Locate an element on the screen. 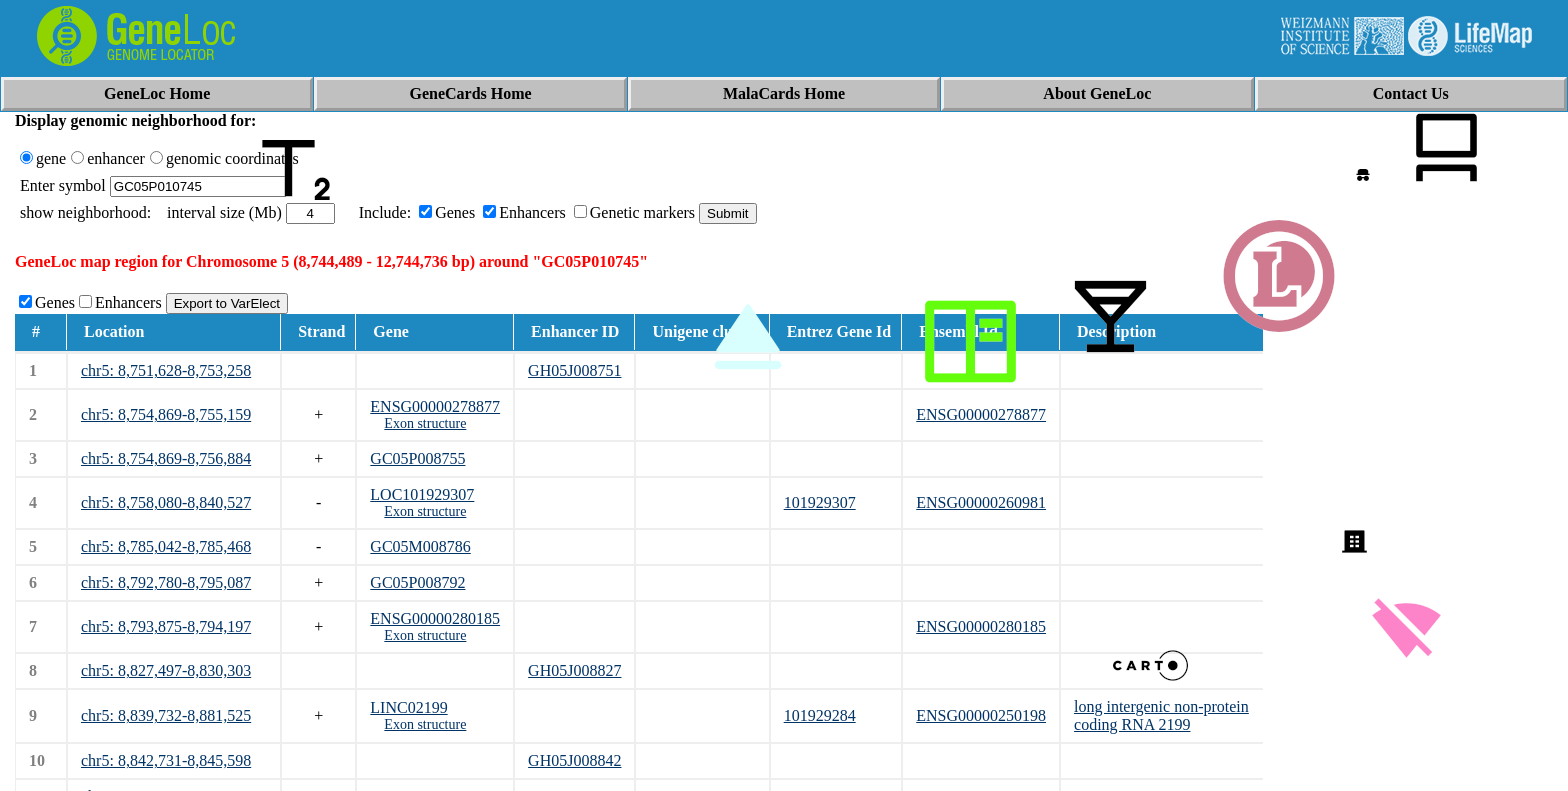  format text as subscript is located at coordinates (296, 170).